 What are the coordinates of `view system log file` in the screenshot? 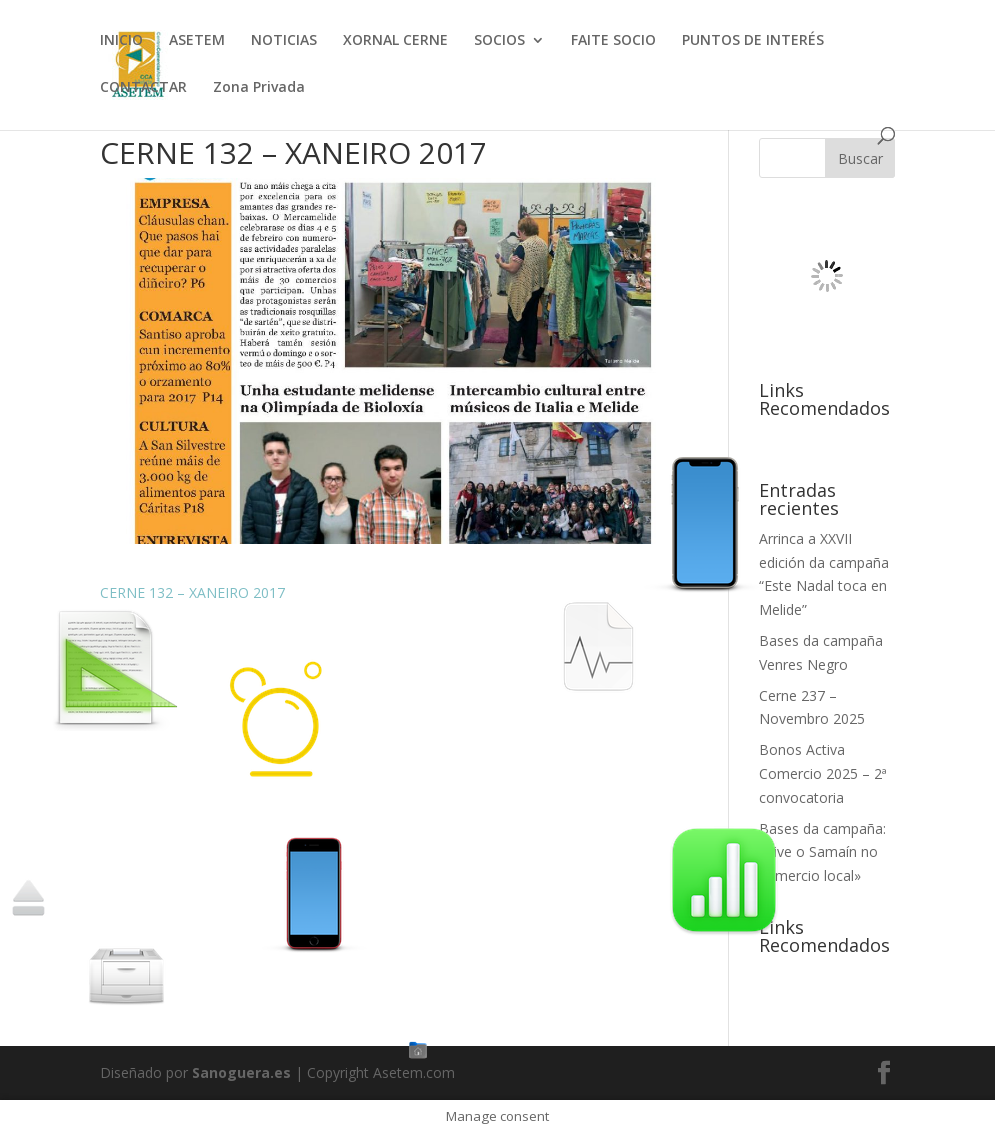 It's located at (598, 646).